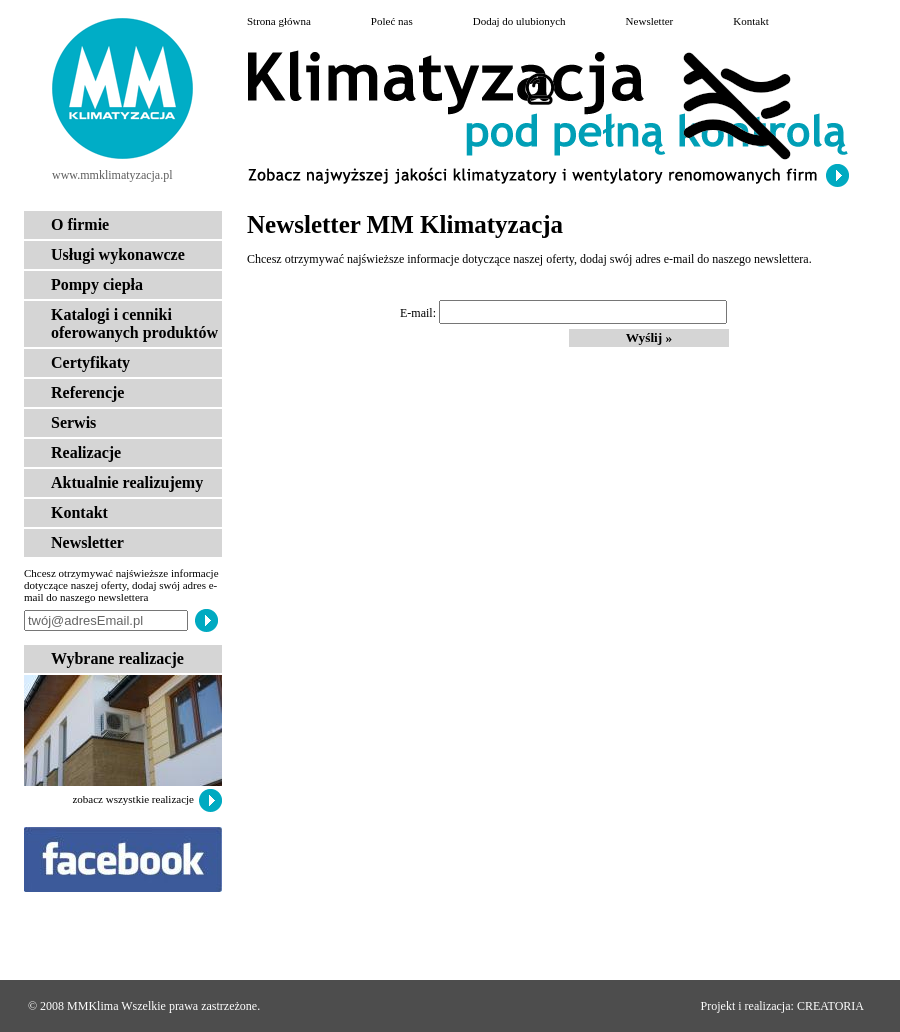 Image resolution: width=900 pixels, height=1032 pixels. I want to click on disable water ripple effect, so click(737, 106).